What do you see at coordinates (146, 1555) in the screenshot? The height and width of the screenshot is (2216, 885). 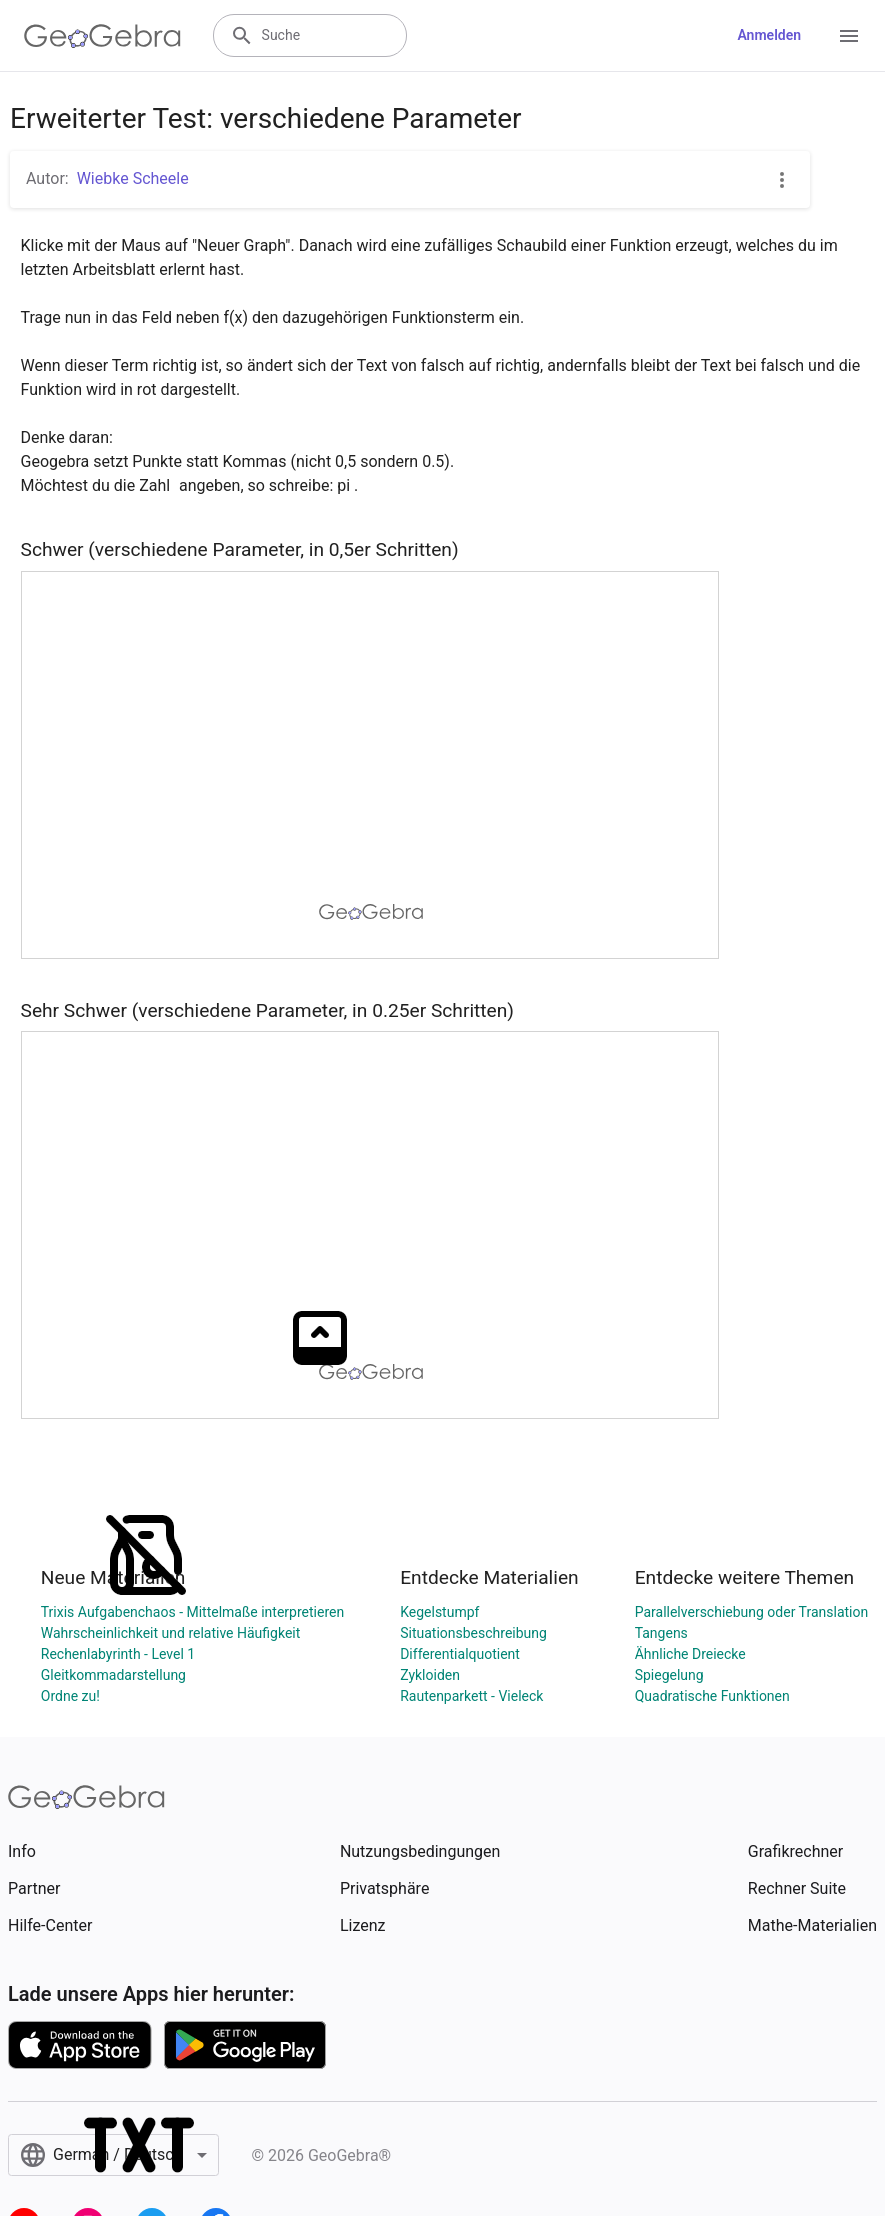 I see `item unavailable for takeout or delivery` at bounding box center [146, 1555].